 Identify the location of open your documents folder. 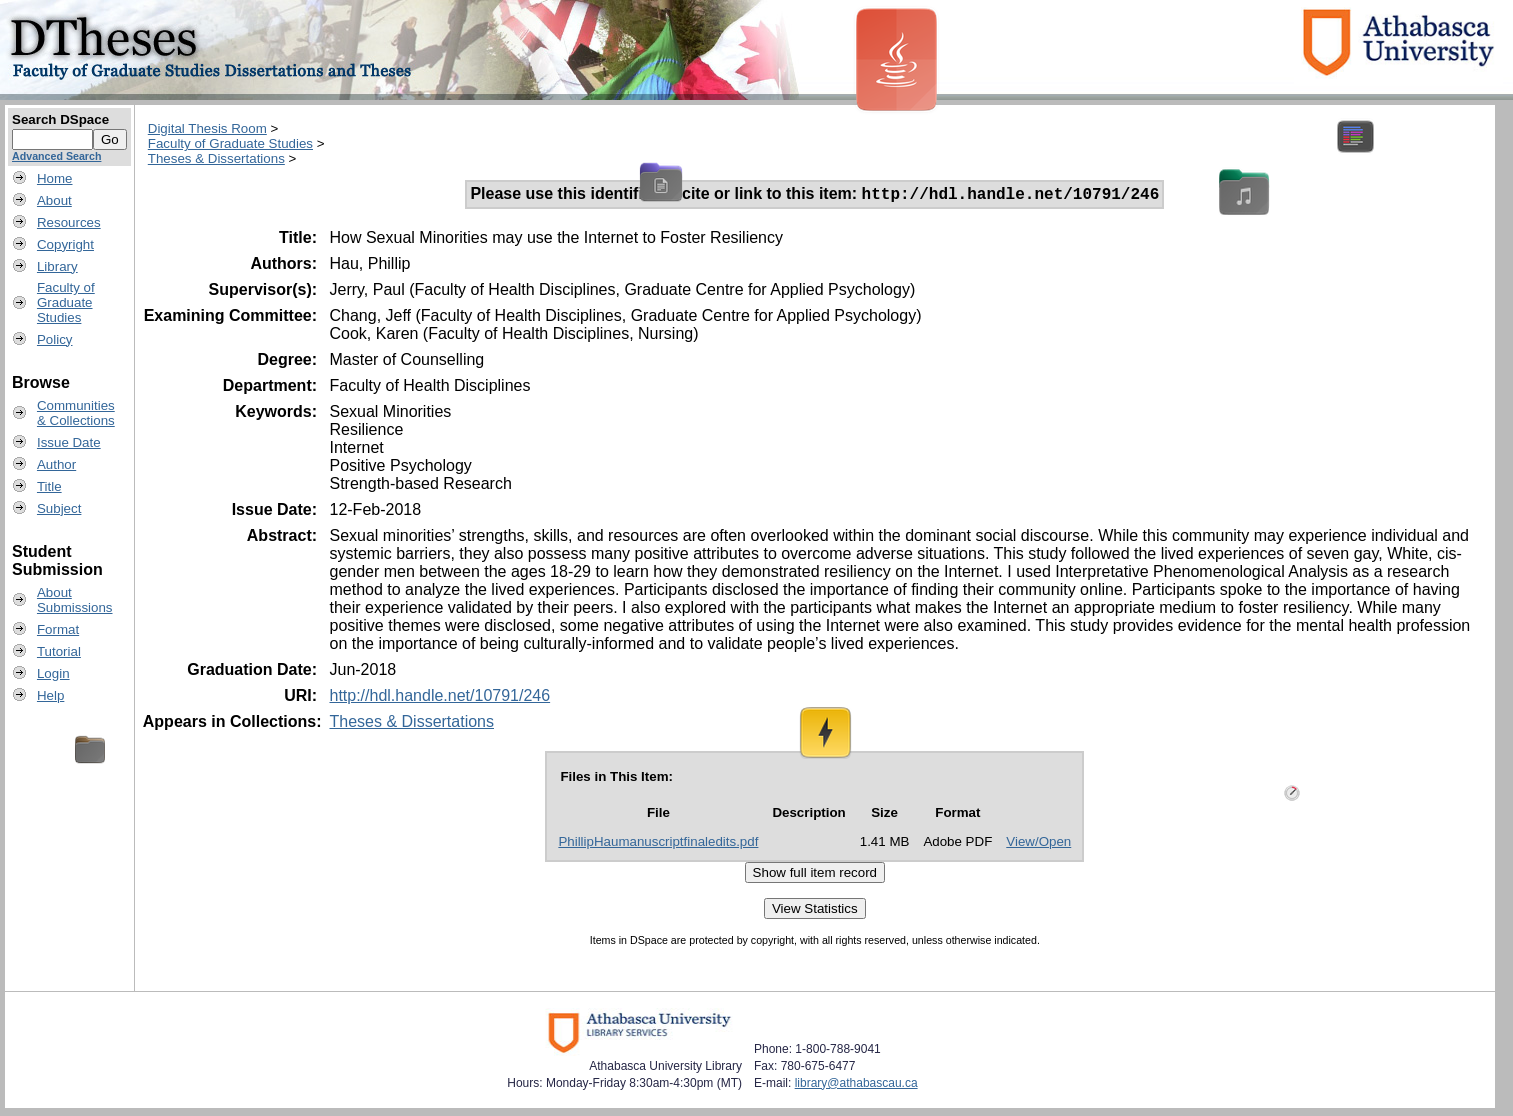
(661, 182).